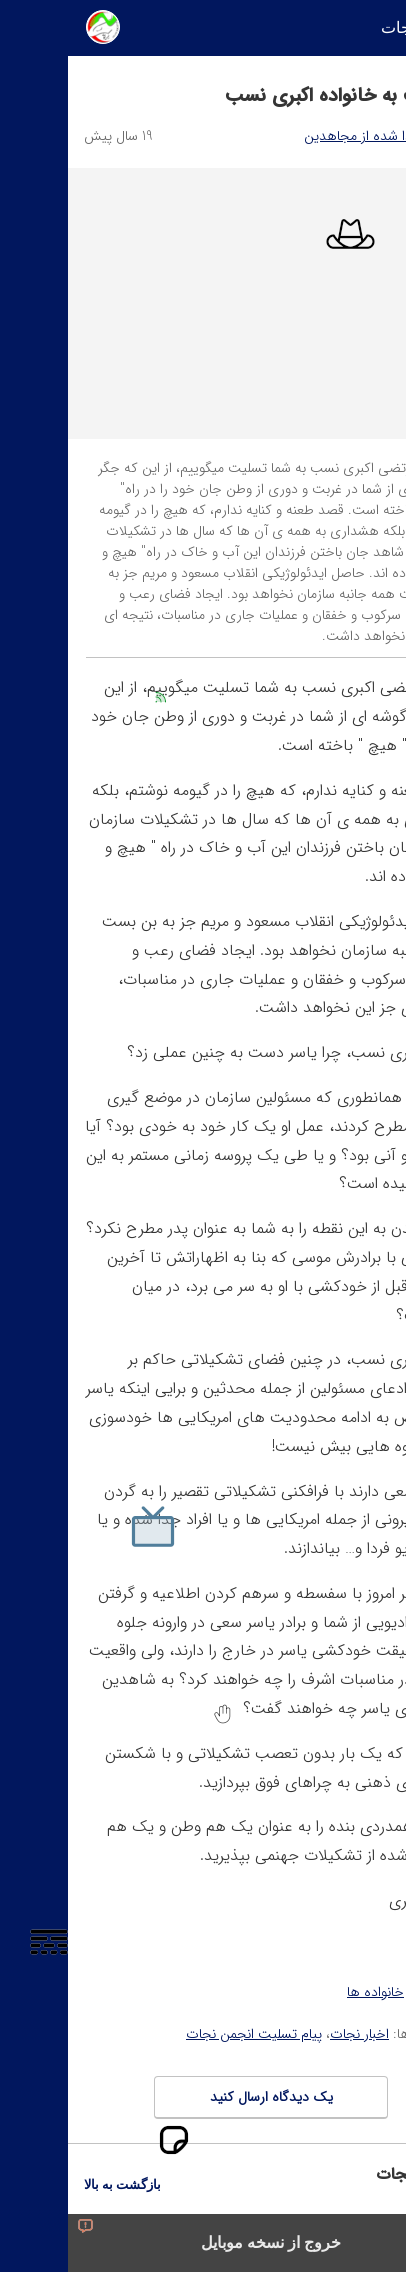 This screenshot has height=2272, width=406. I want to click on subscribe to RSS feed, so click(160, 698).